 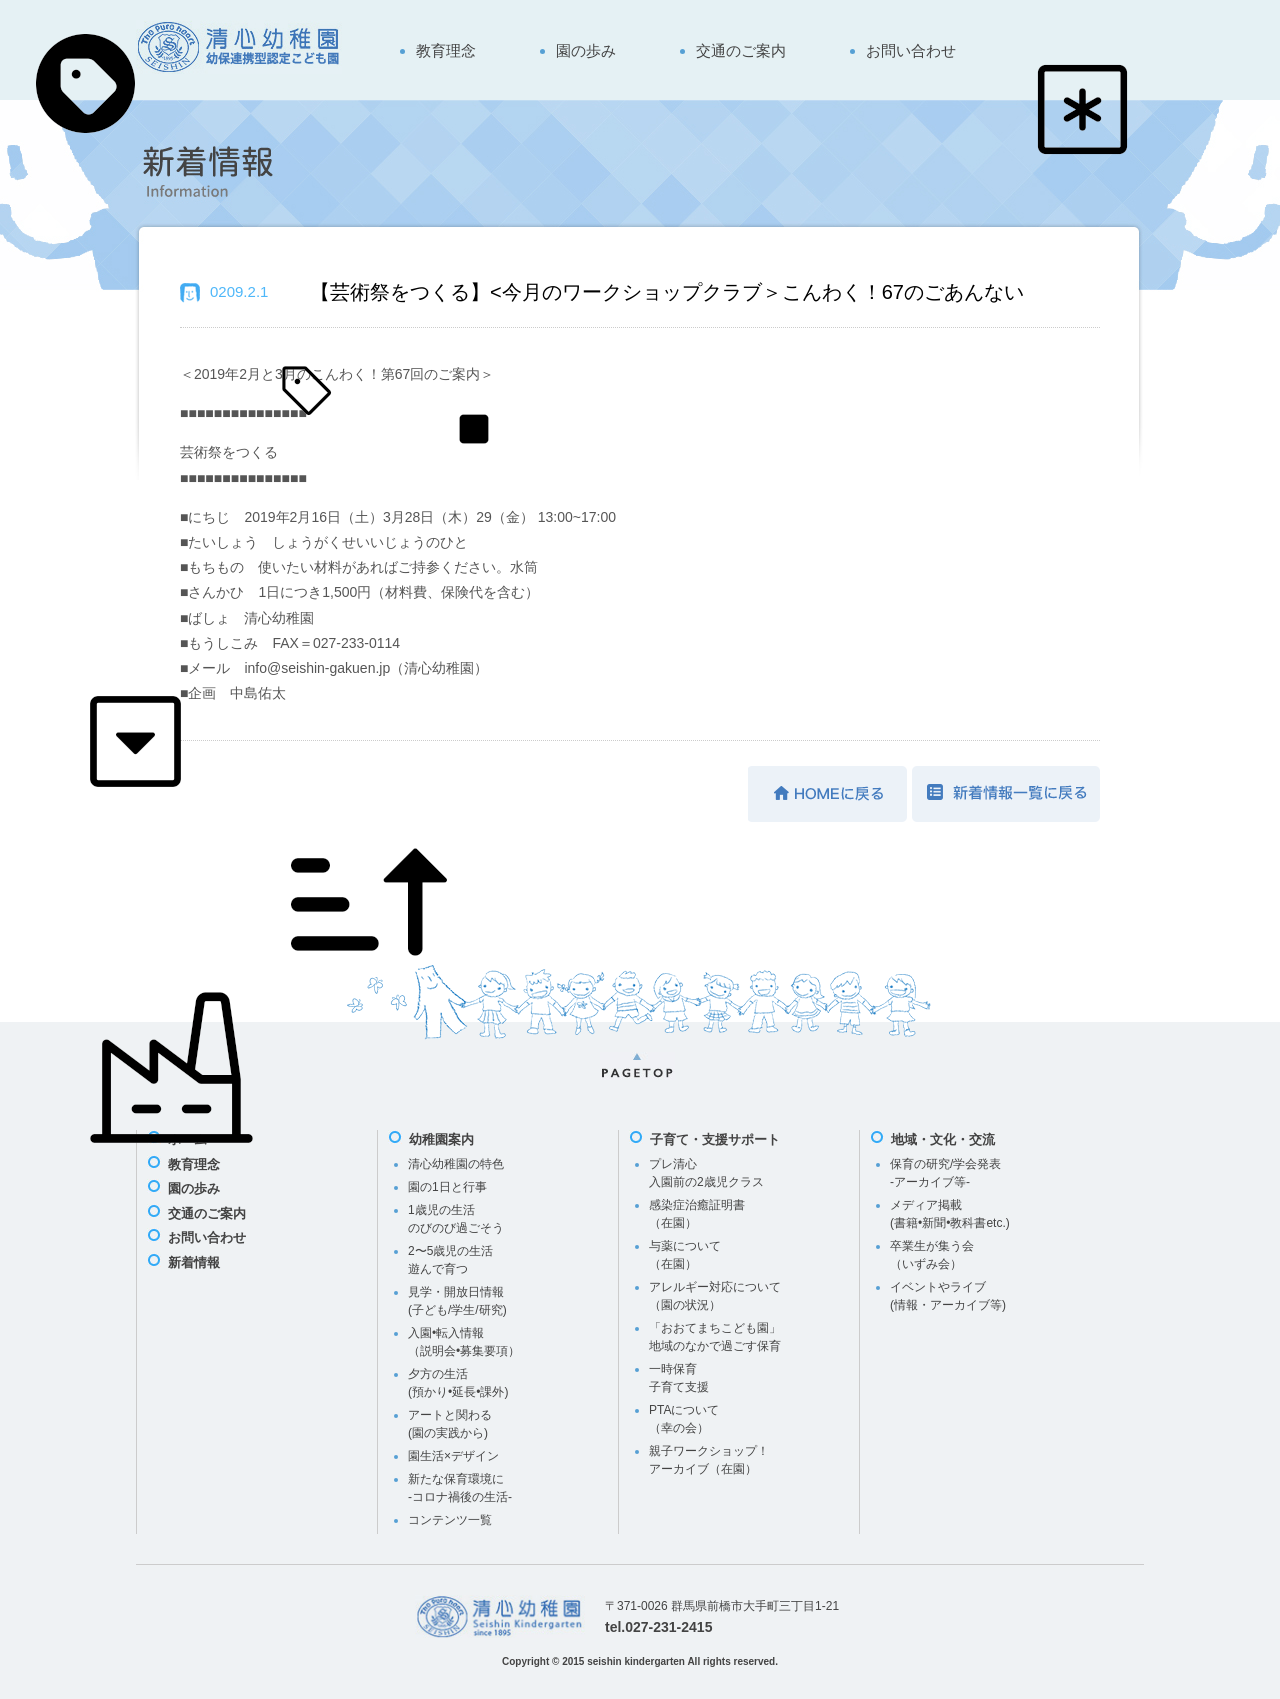 I want to click on open a dropdown menu to select an option, so click(x=135, y=741).